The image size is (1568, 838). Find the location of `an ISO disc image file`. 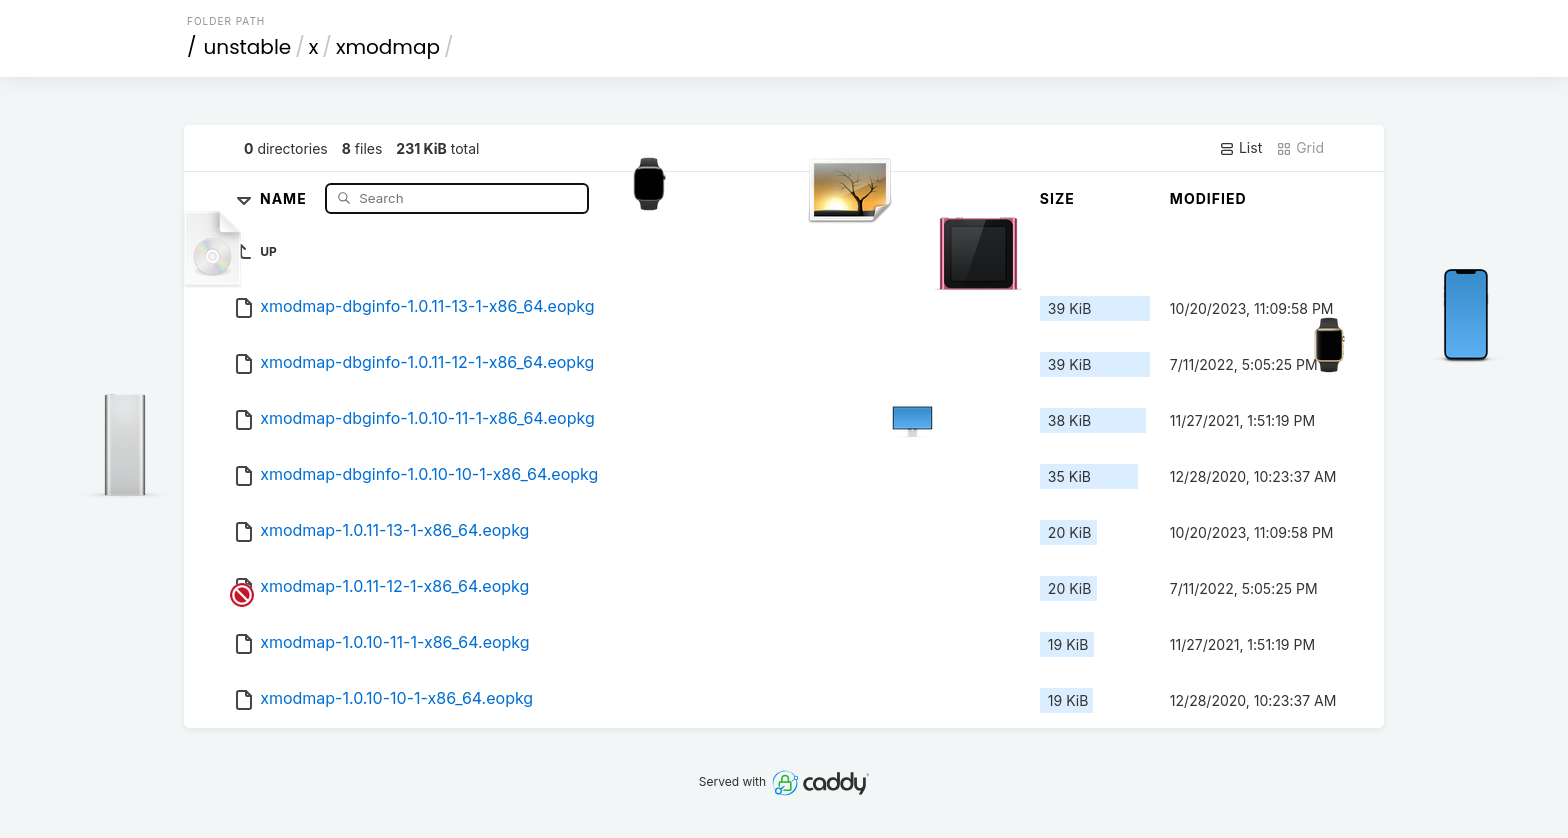

an ISO disc image file is located at coordinates (212, 249).